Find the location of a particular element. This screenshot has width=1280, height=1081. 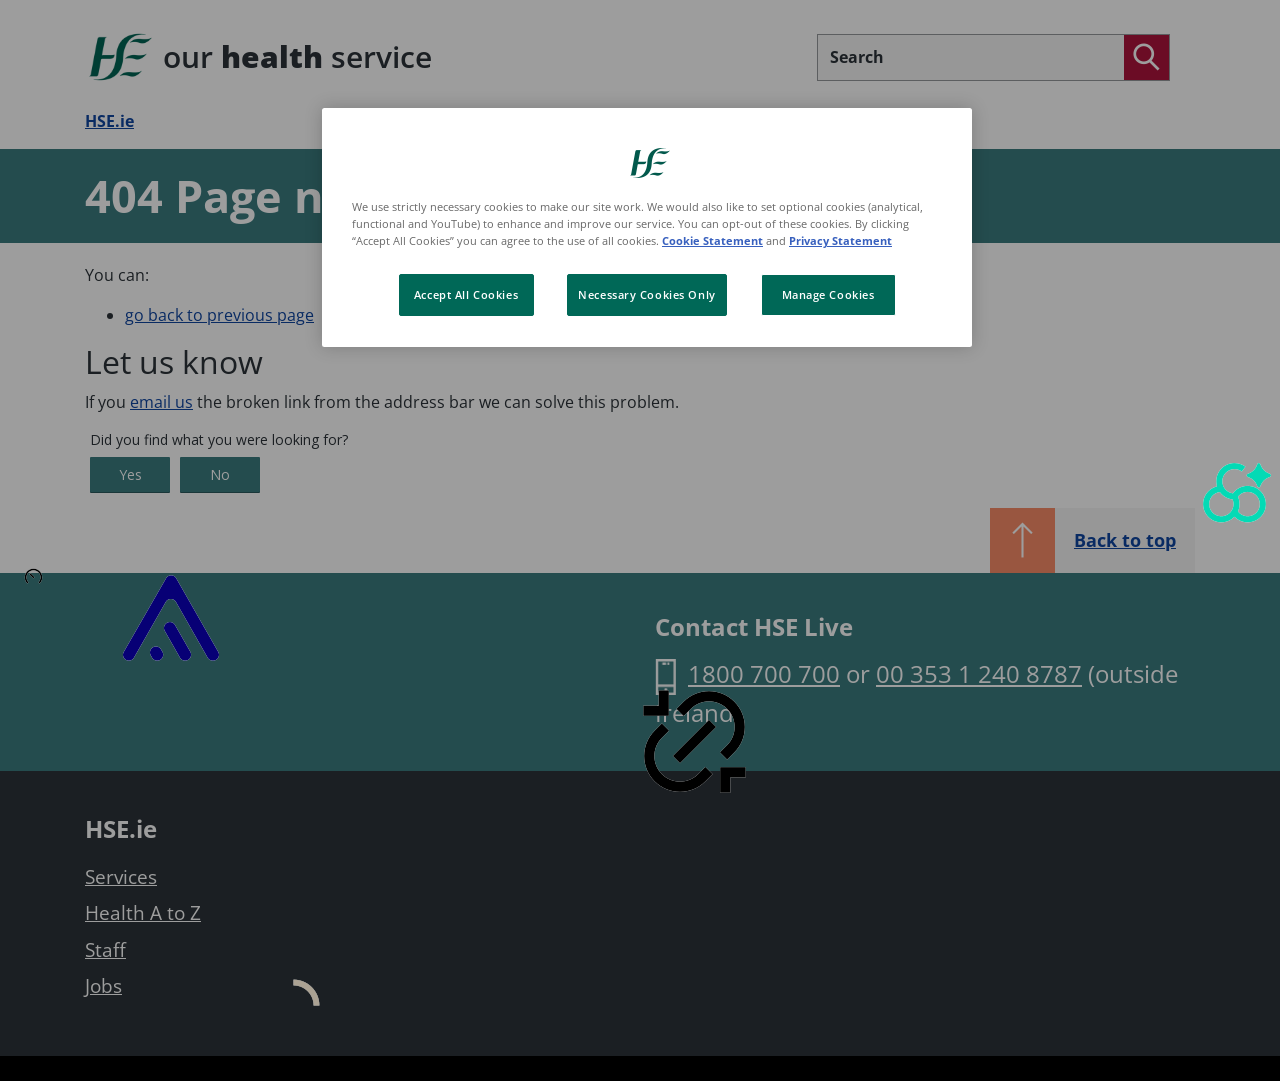

reduce playback speed is located at coordinates (33, 576).